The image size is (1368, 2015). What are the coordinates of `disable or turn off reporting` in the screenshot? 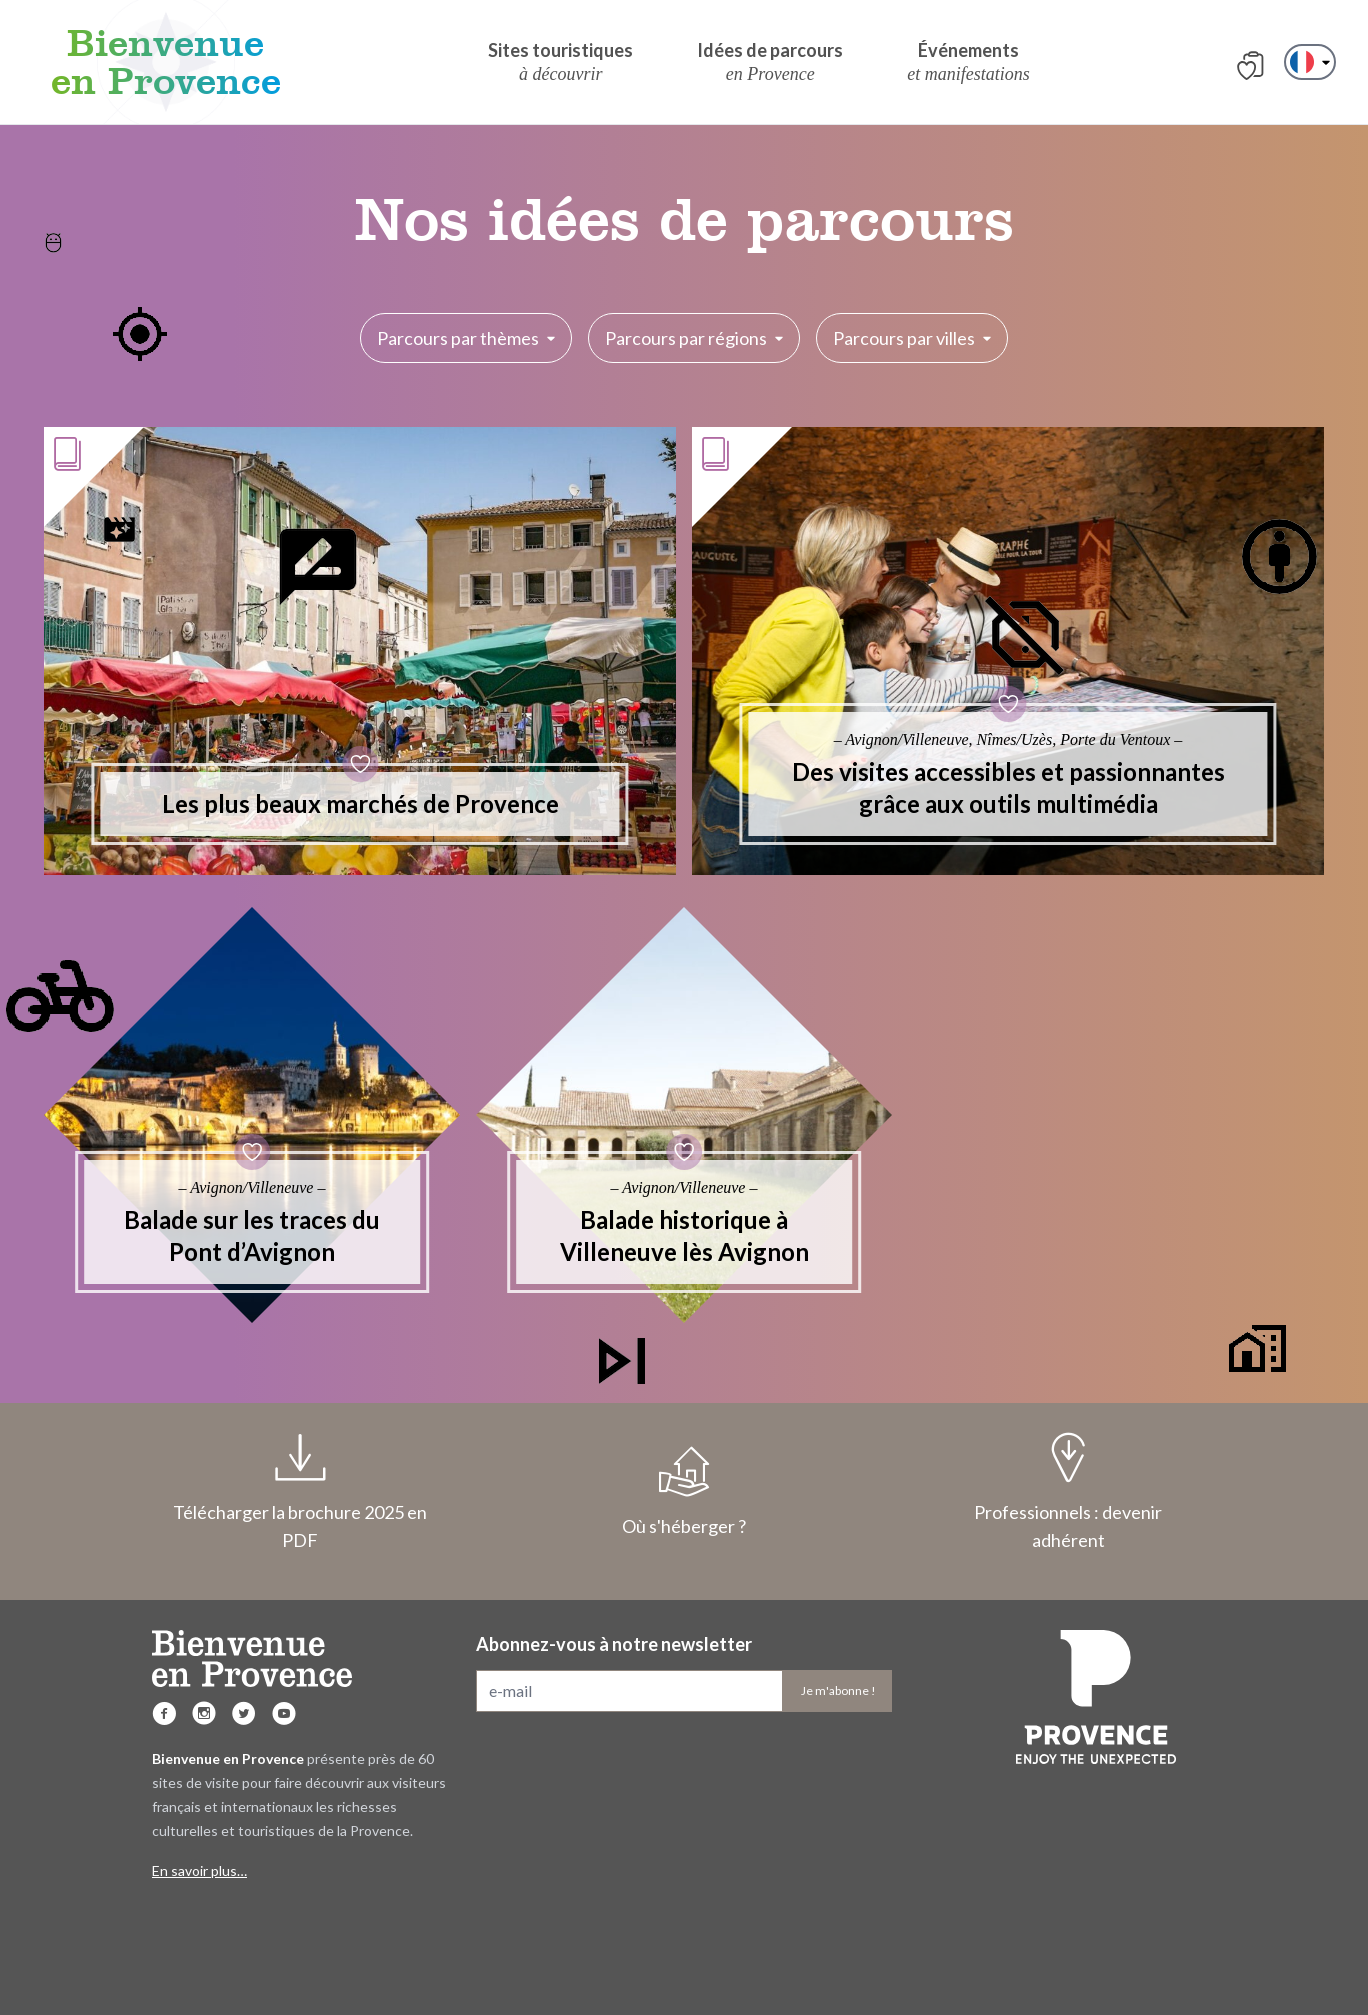 It's located at (1025, 634).